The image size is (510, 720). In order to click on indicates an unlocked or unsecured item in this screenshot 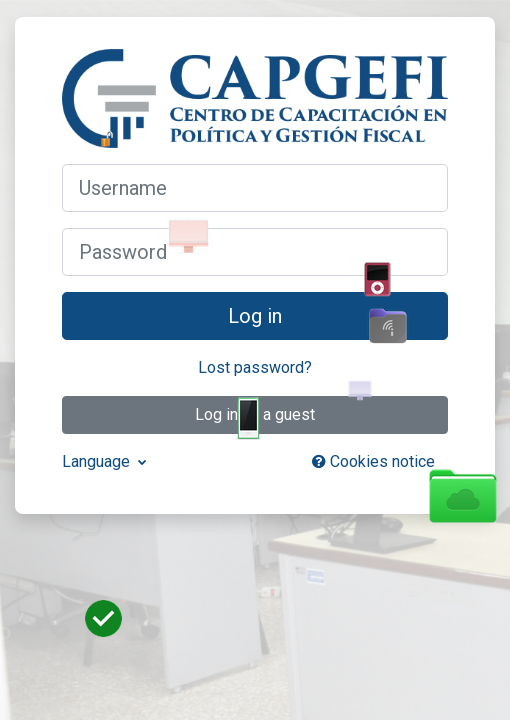, I will do `click(107, 139)`.